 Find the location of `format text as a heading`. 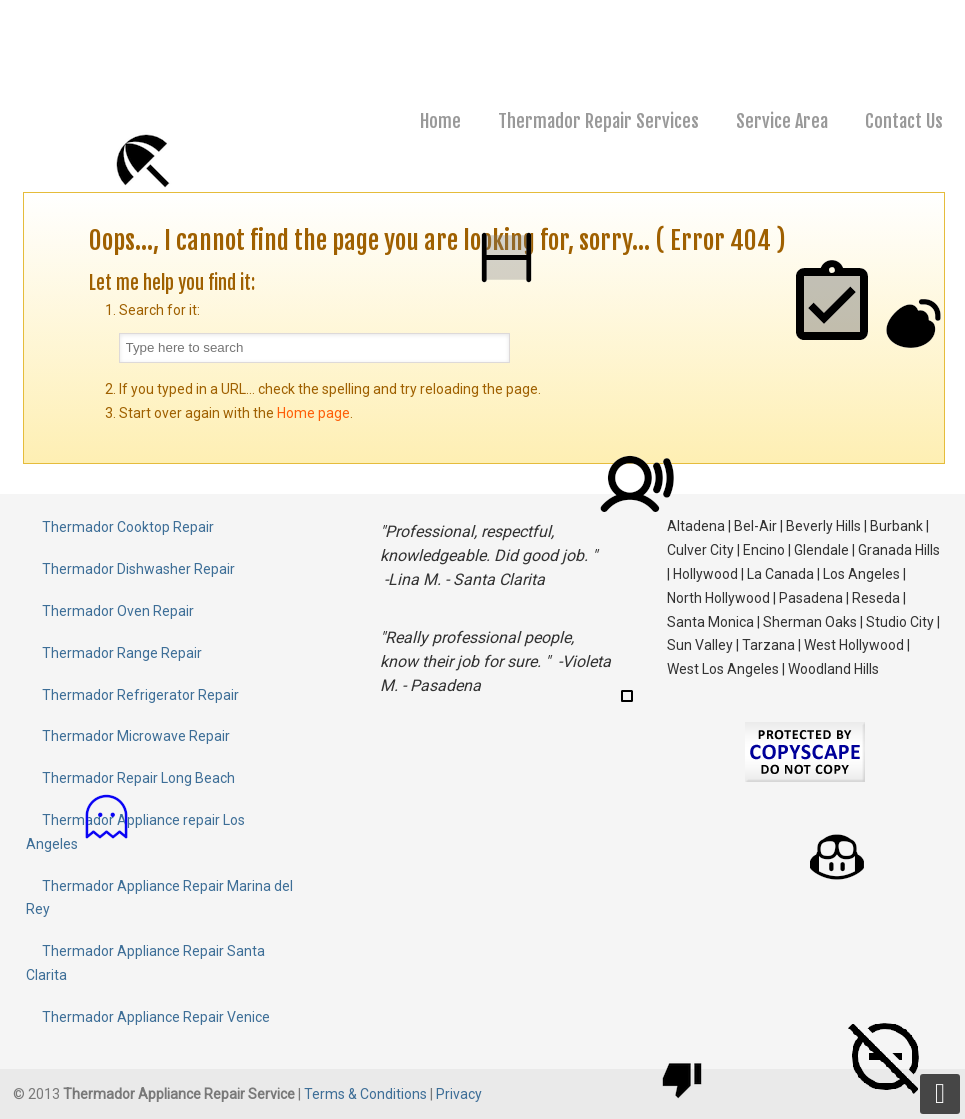

format text as a heading is located at coordinates (506, 257).